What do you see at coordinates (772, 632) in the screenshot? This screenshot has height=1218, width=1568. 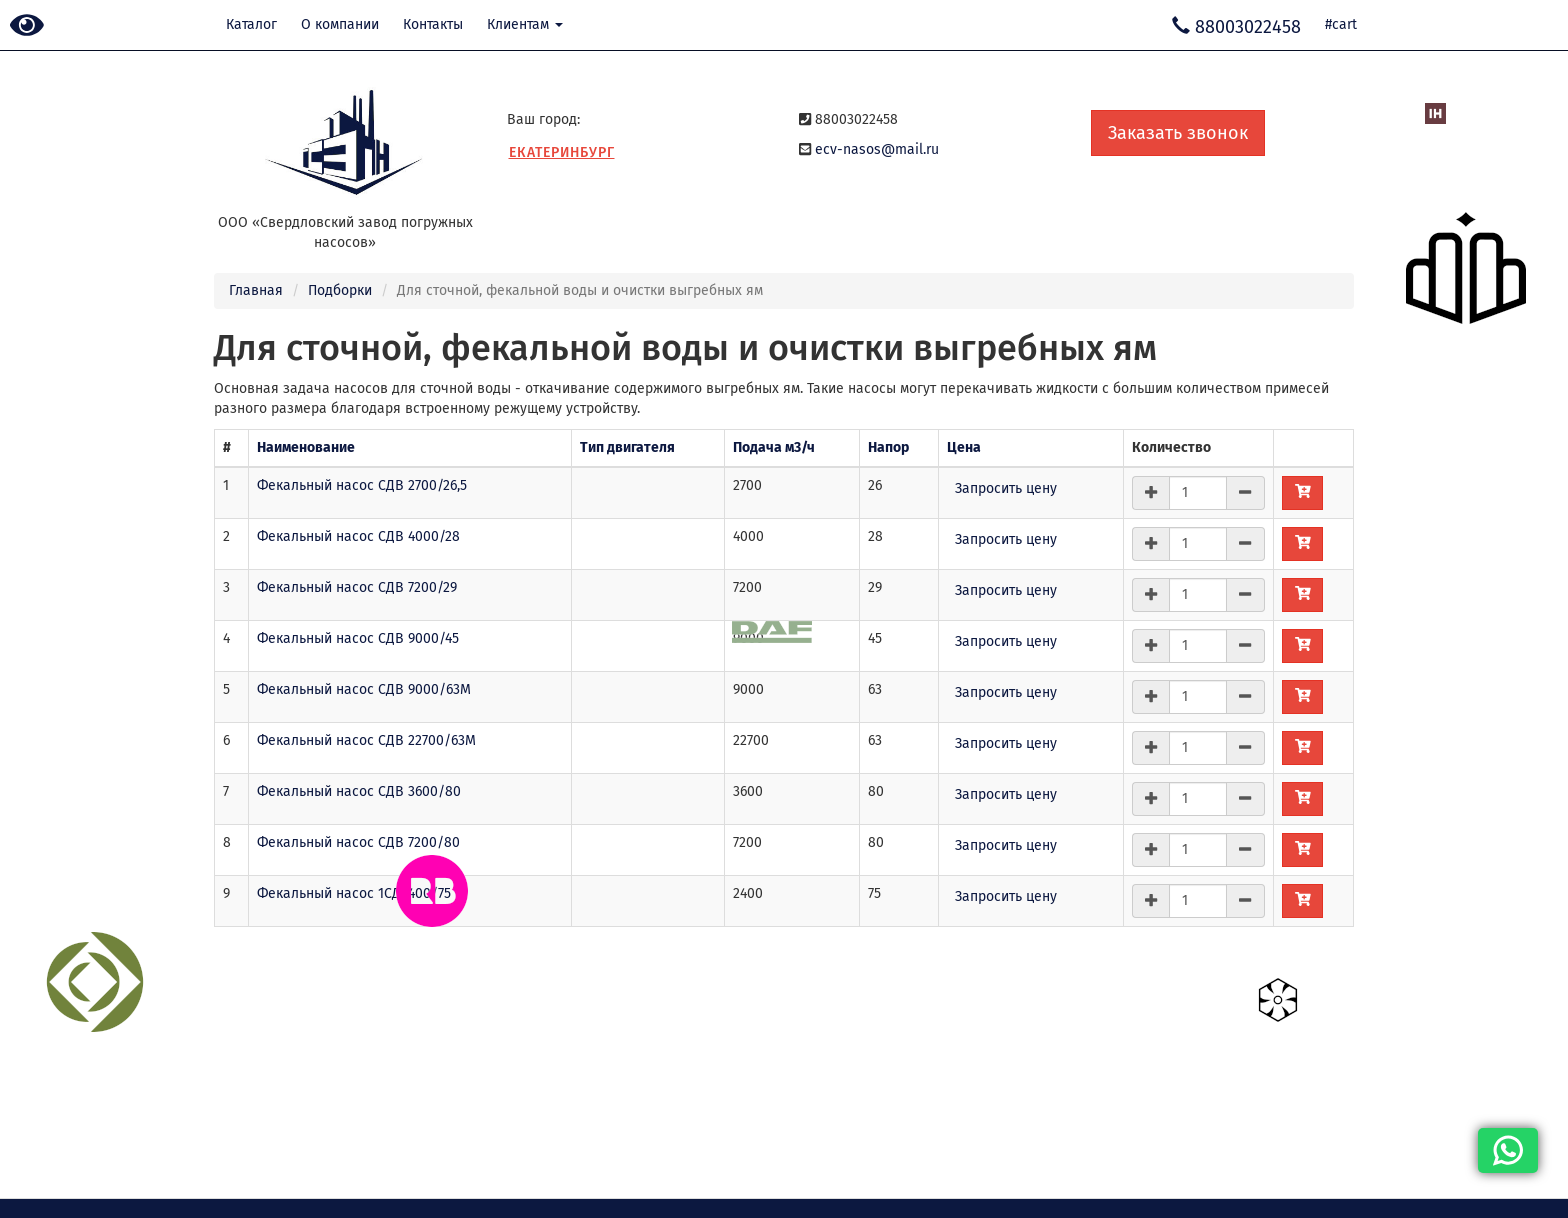 I see `DAF Trucks company logo` at bounding box center [772, 632].